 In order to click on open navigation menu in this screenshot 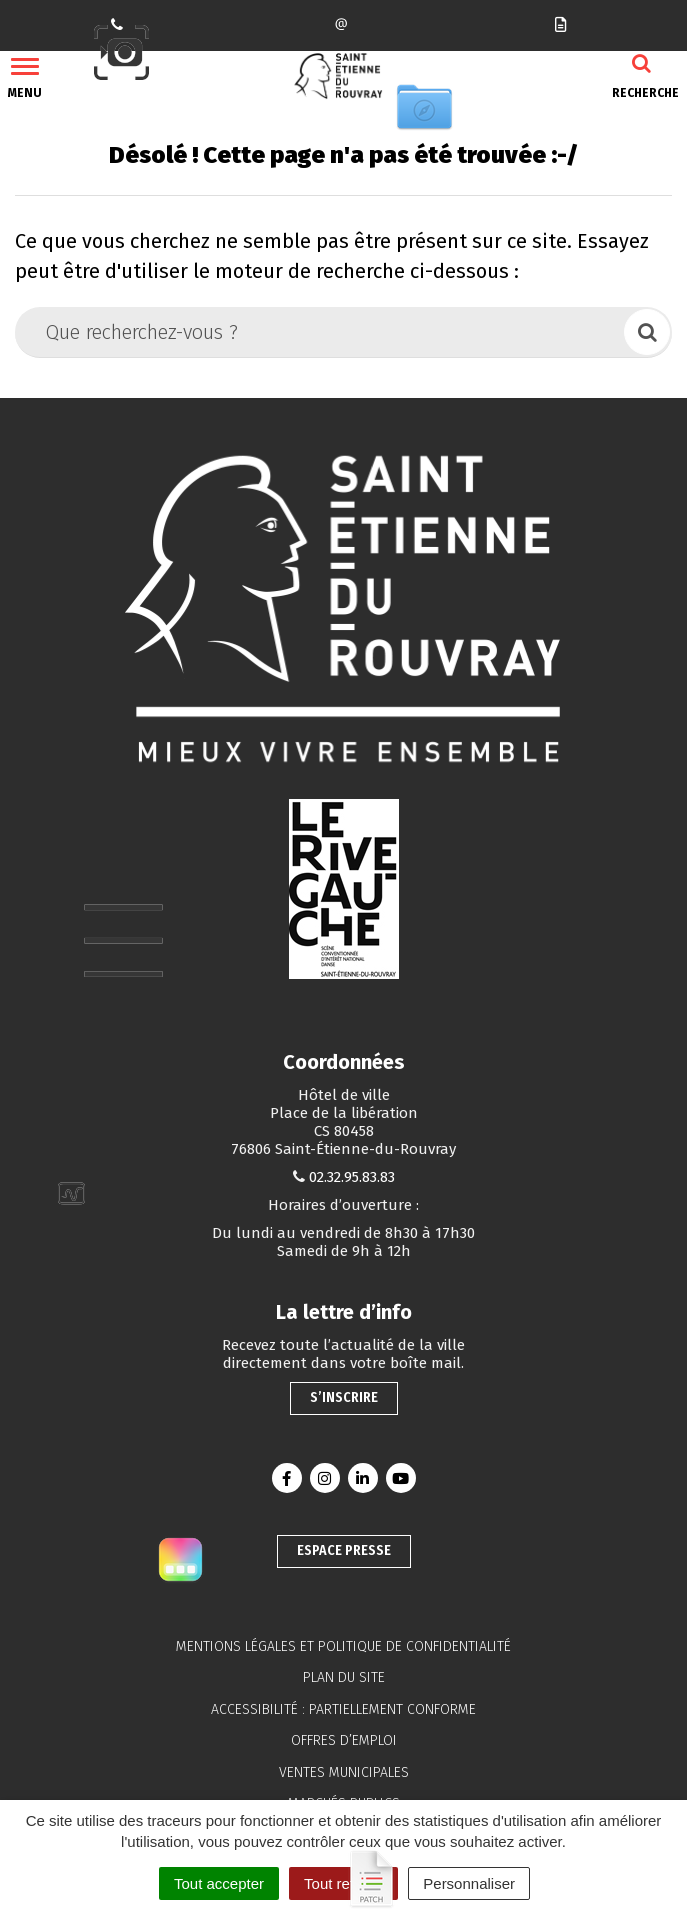, I will do `click(123, 943)`.